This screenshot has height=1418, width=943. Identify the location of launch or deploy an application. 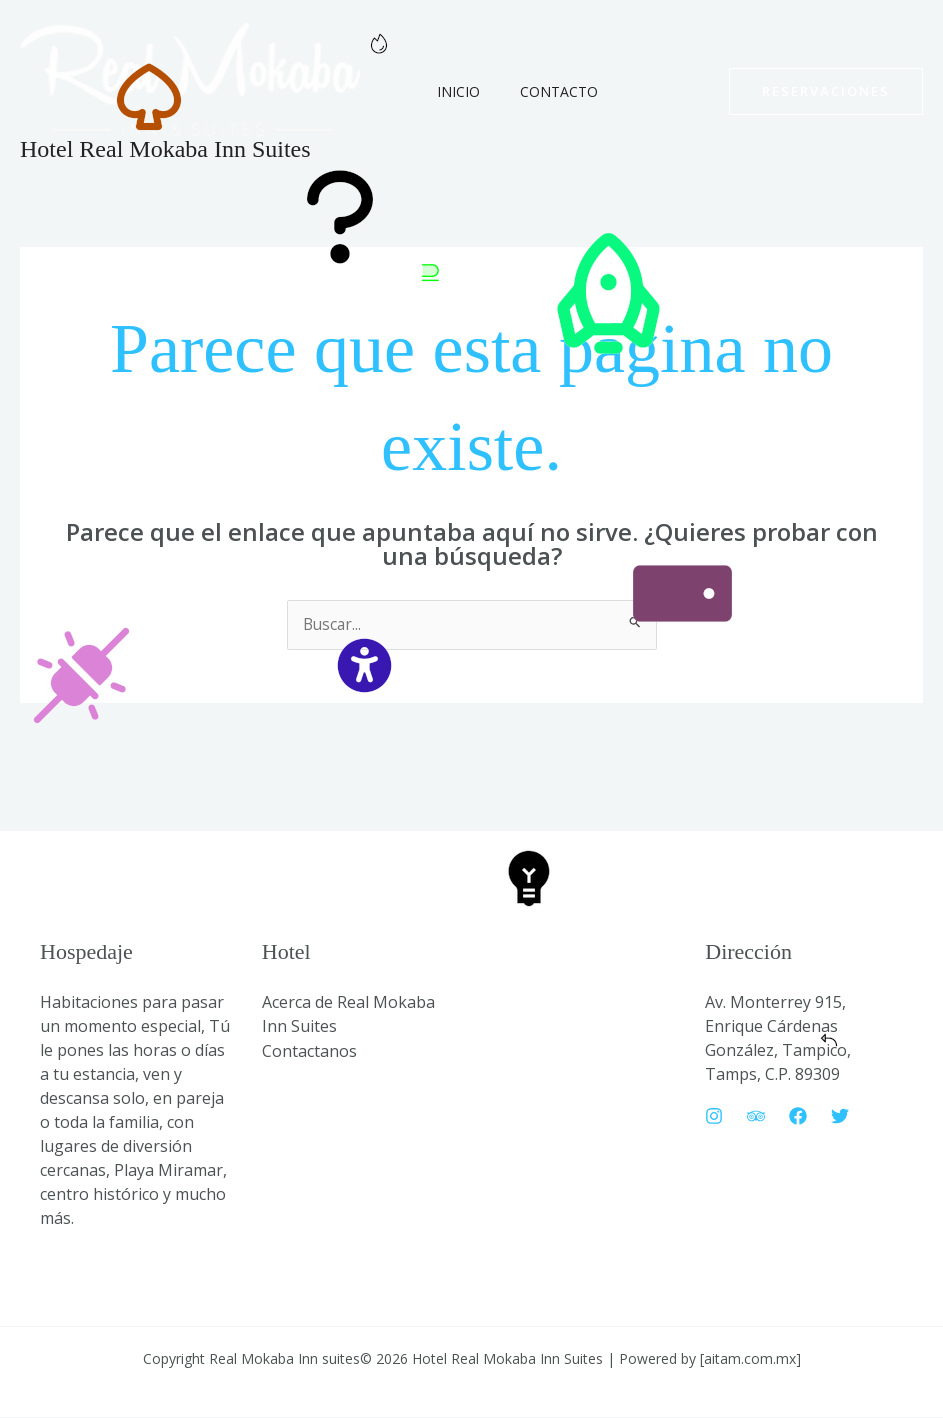
(608, 296).